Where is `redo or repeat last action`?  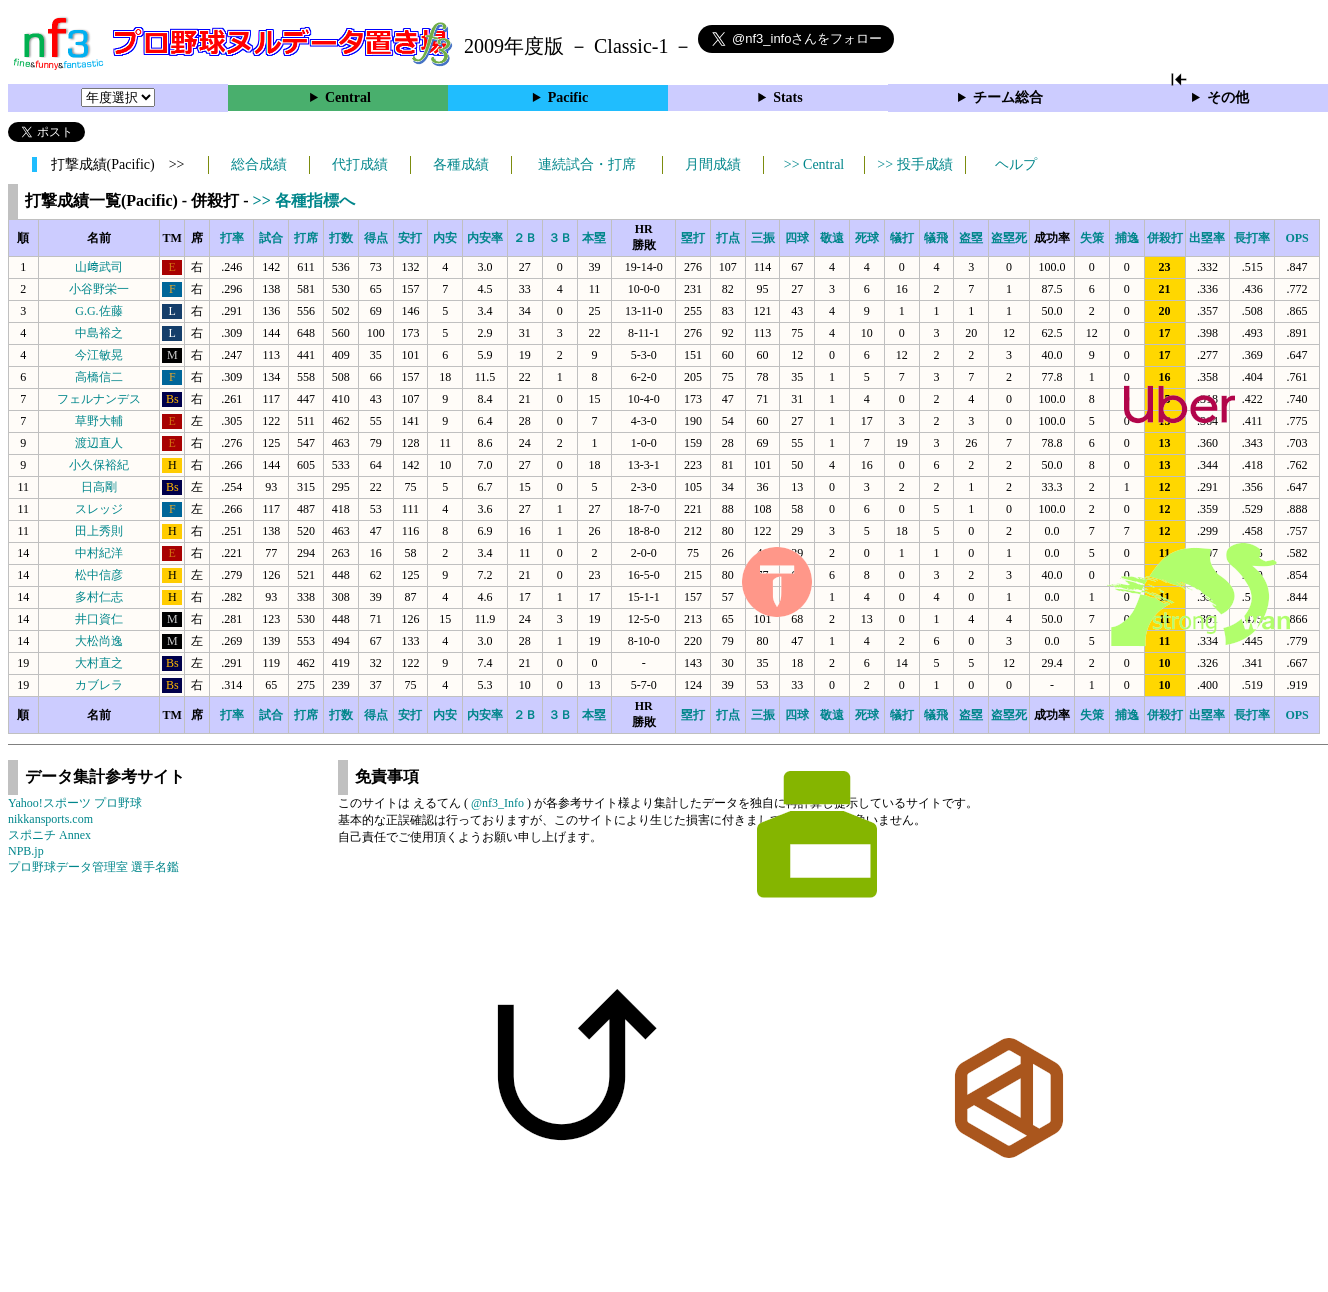
redo or repeat last action is located at coordinates (569, 1068).